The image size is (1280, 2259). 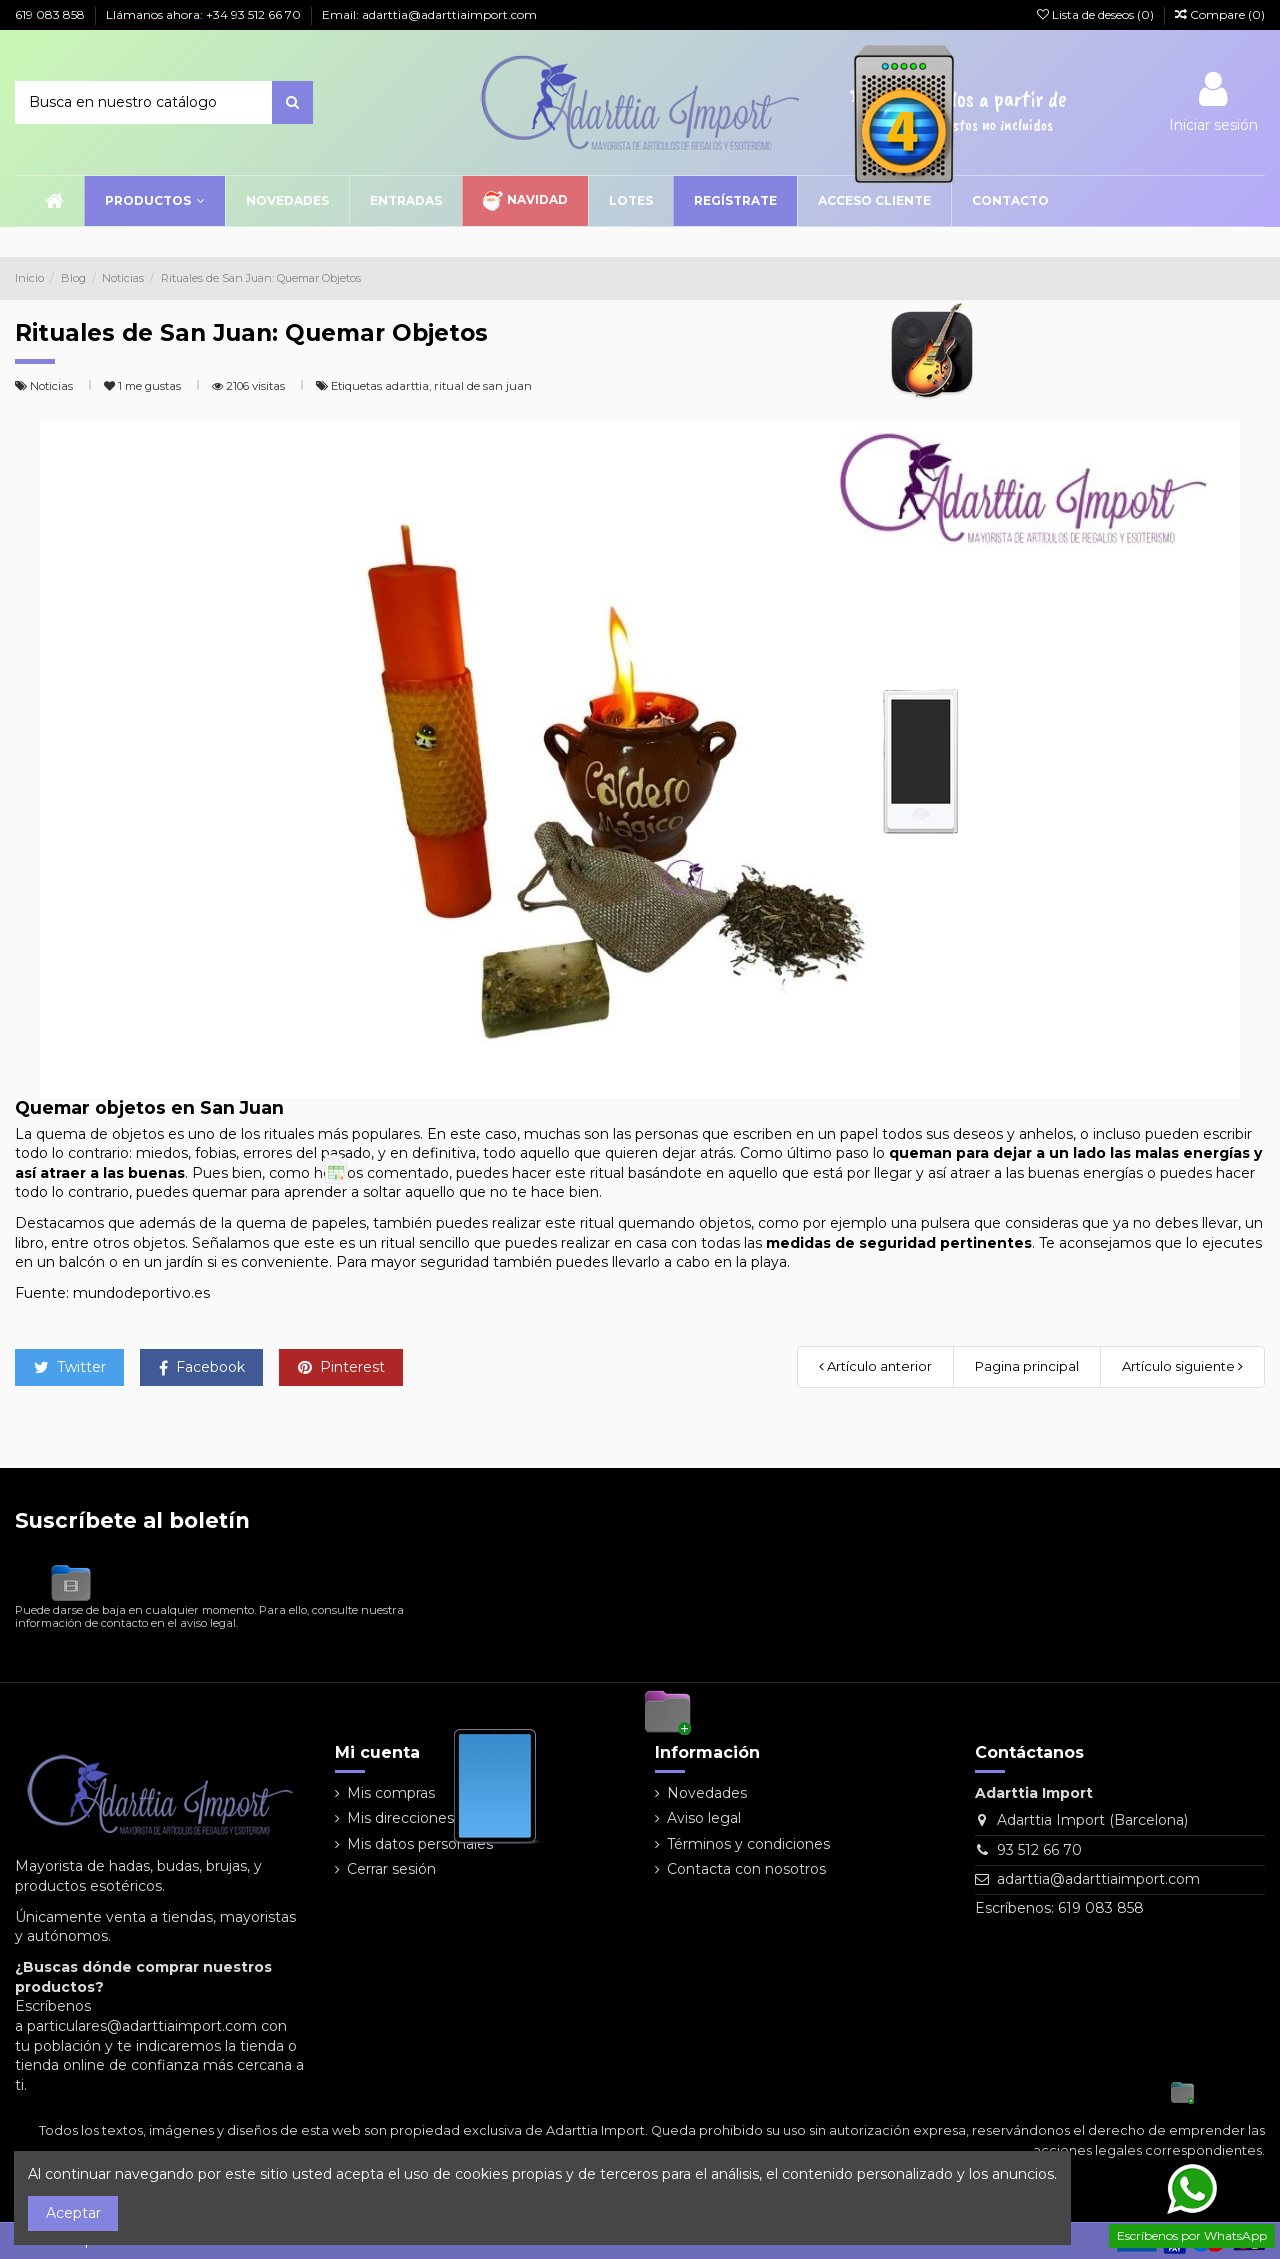 I want to click on iPad Air device in connected devices list, so click(x=495, y=1787).